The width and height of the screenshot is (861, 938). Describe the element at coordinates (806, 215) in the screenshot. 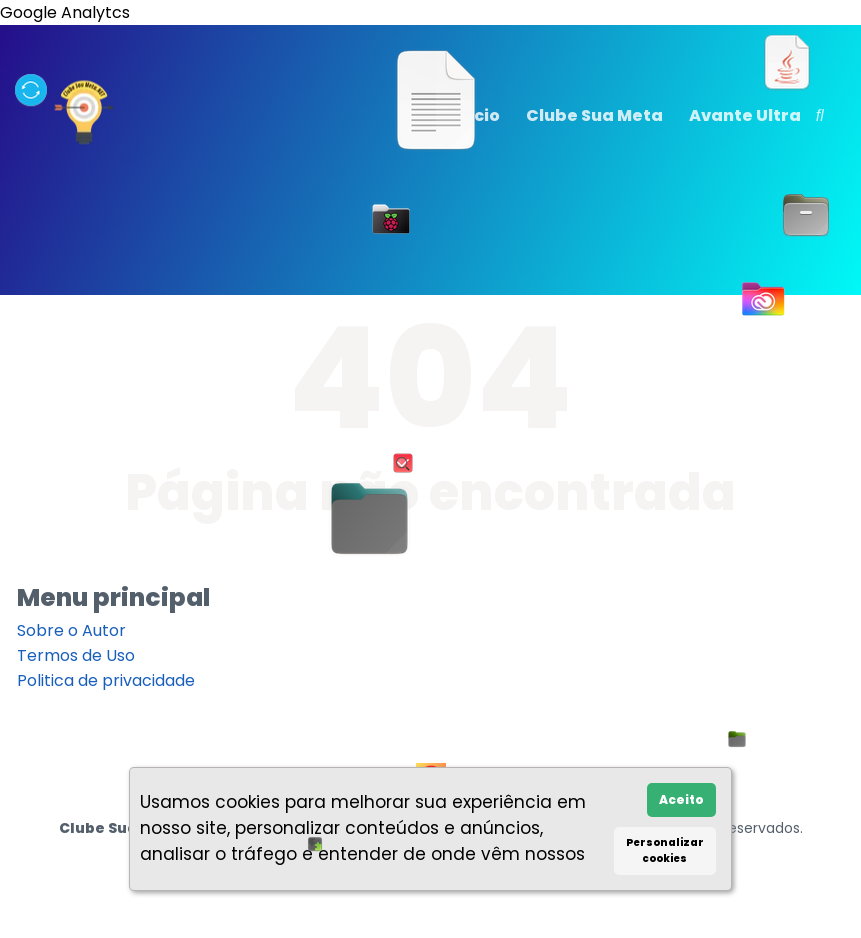

I see `open the nautilus file manager` at that location.